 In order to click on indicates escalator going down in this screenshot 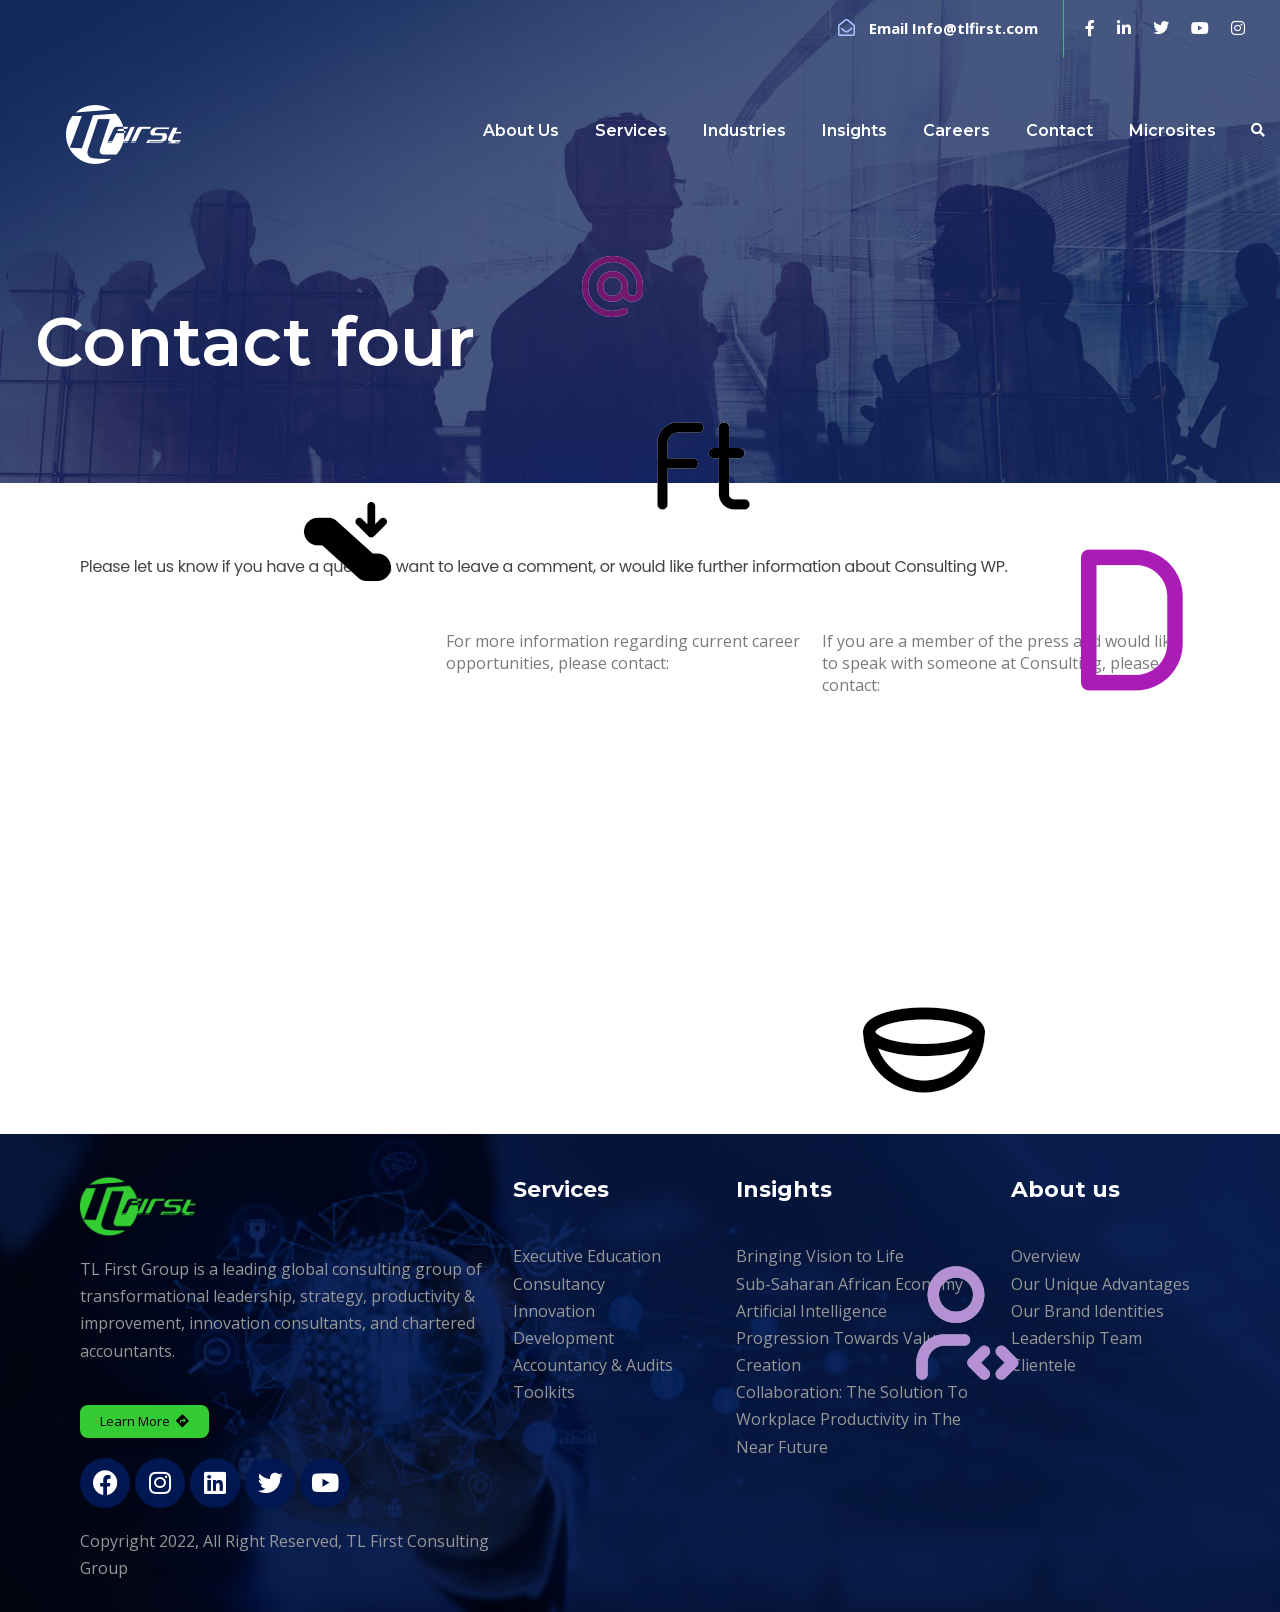, I will do `click(347, 541)`.